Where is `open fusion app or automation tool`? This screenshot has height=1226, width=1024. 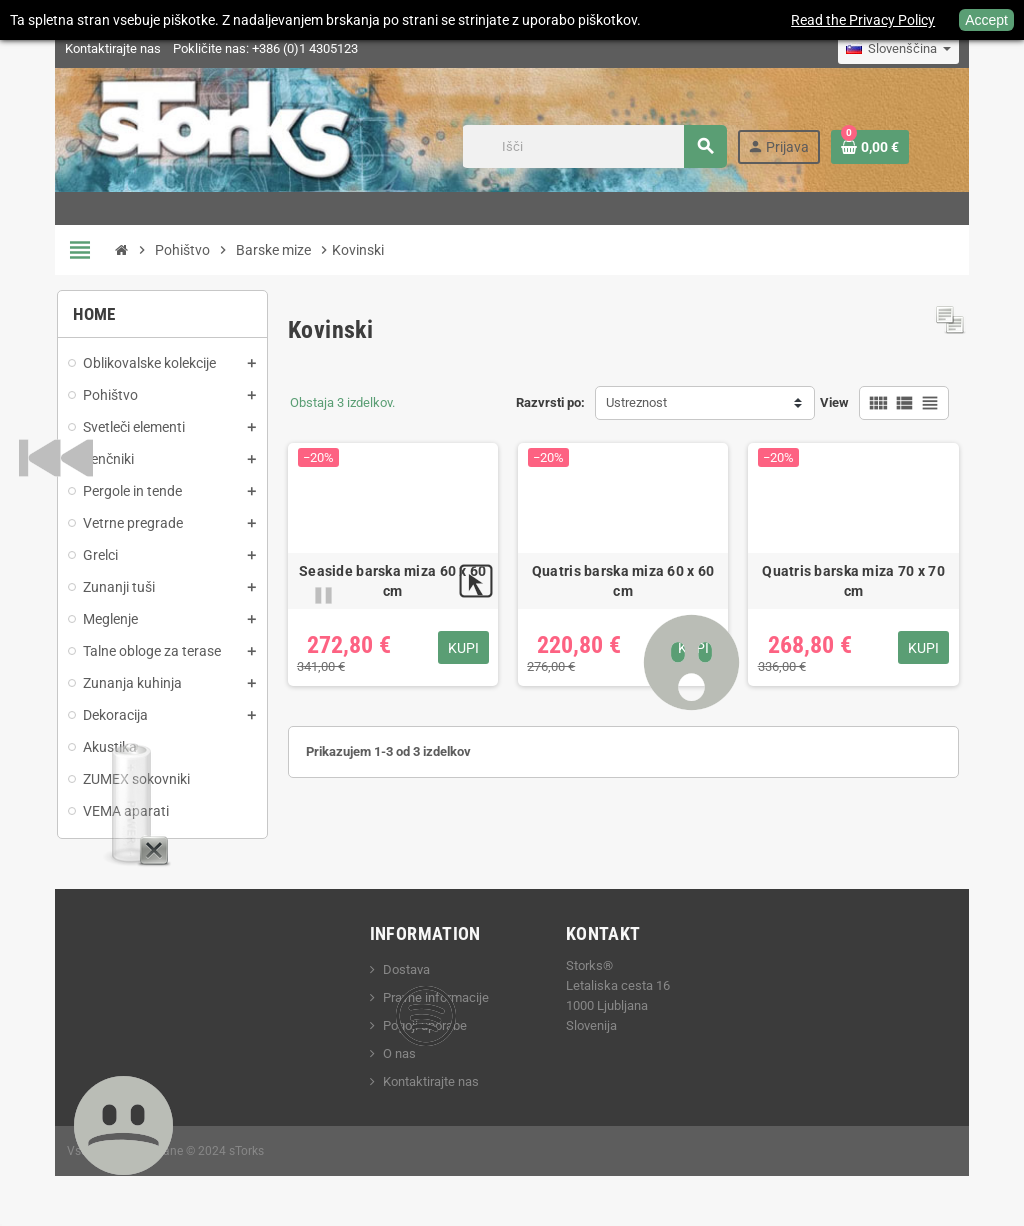 open fusion app or automation tool is located at coordinates (476, 581).